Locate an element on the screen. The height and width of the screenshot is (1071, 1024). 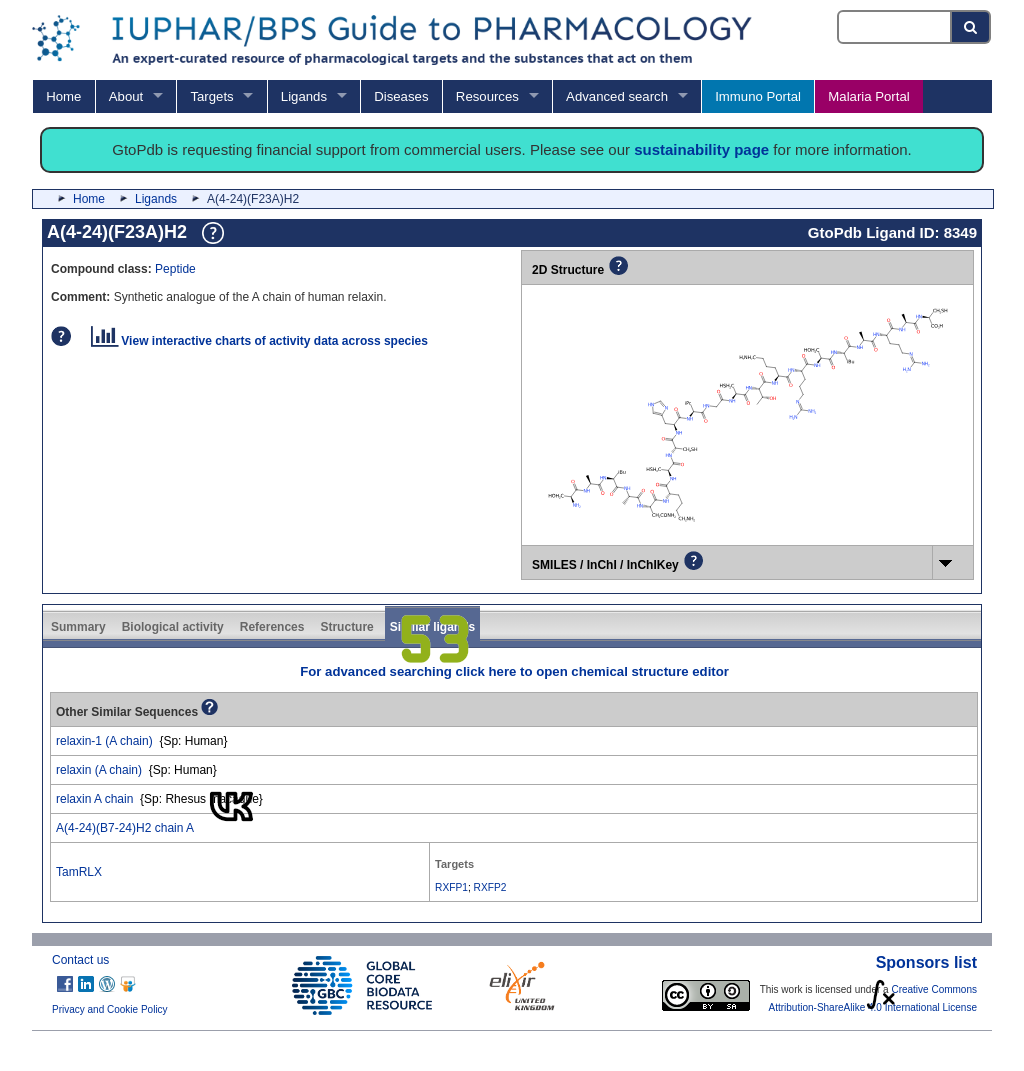
remove or clear an integral calculation is located at coordinates (881, 994).